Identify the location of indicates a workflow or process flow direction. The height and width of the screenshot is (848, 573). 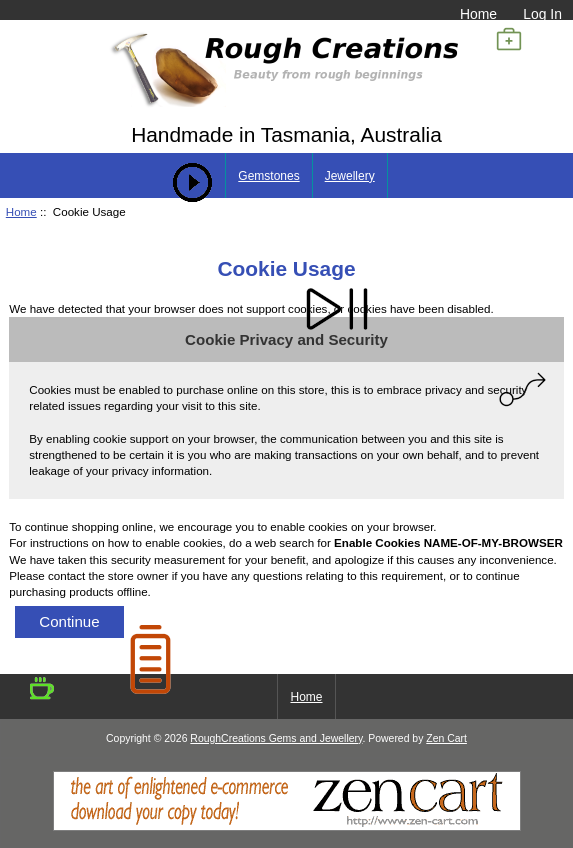
(522, 389).